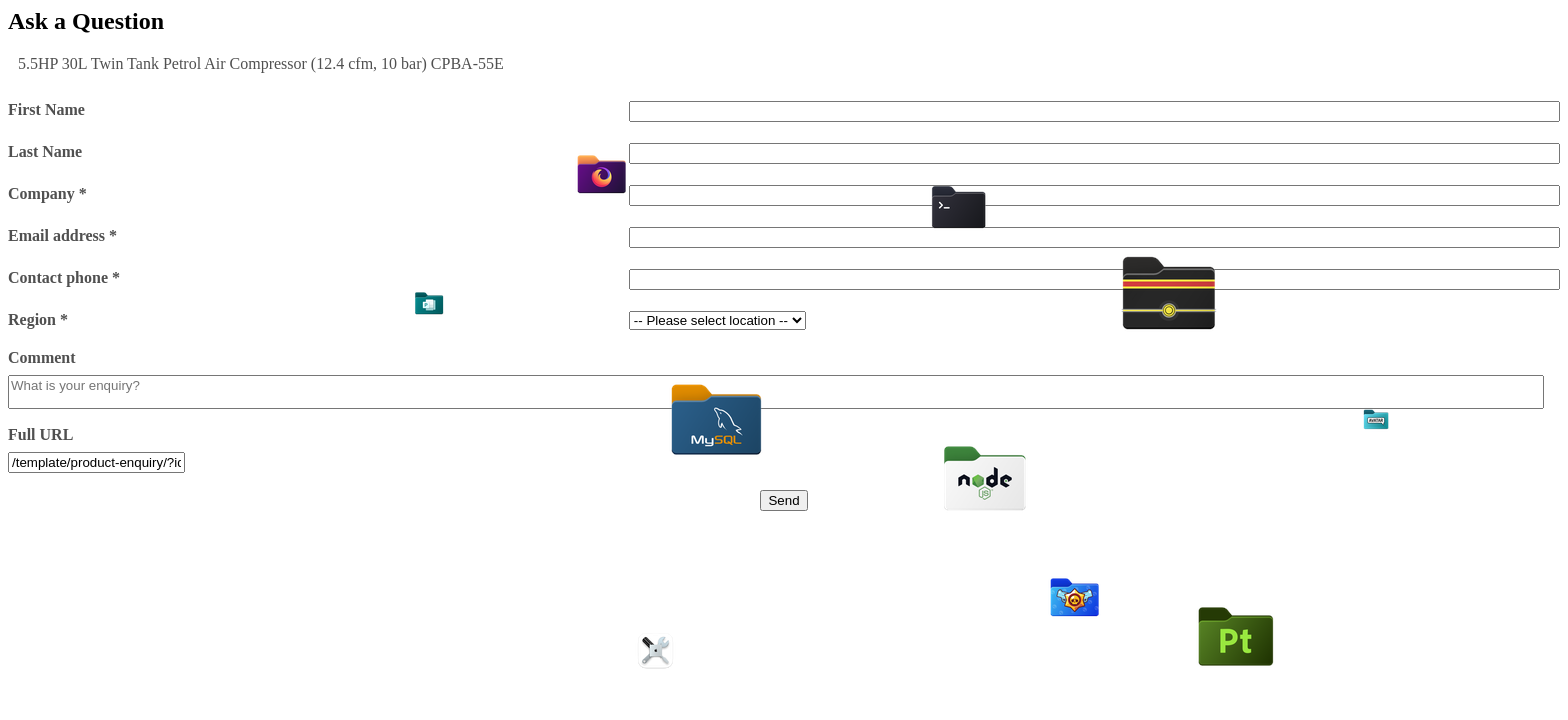 The height and width of the screenshot is (720, 1568). I want to click on open brawl stars game files folder, so click(1074, 598).